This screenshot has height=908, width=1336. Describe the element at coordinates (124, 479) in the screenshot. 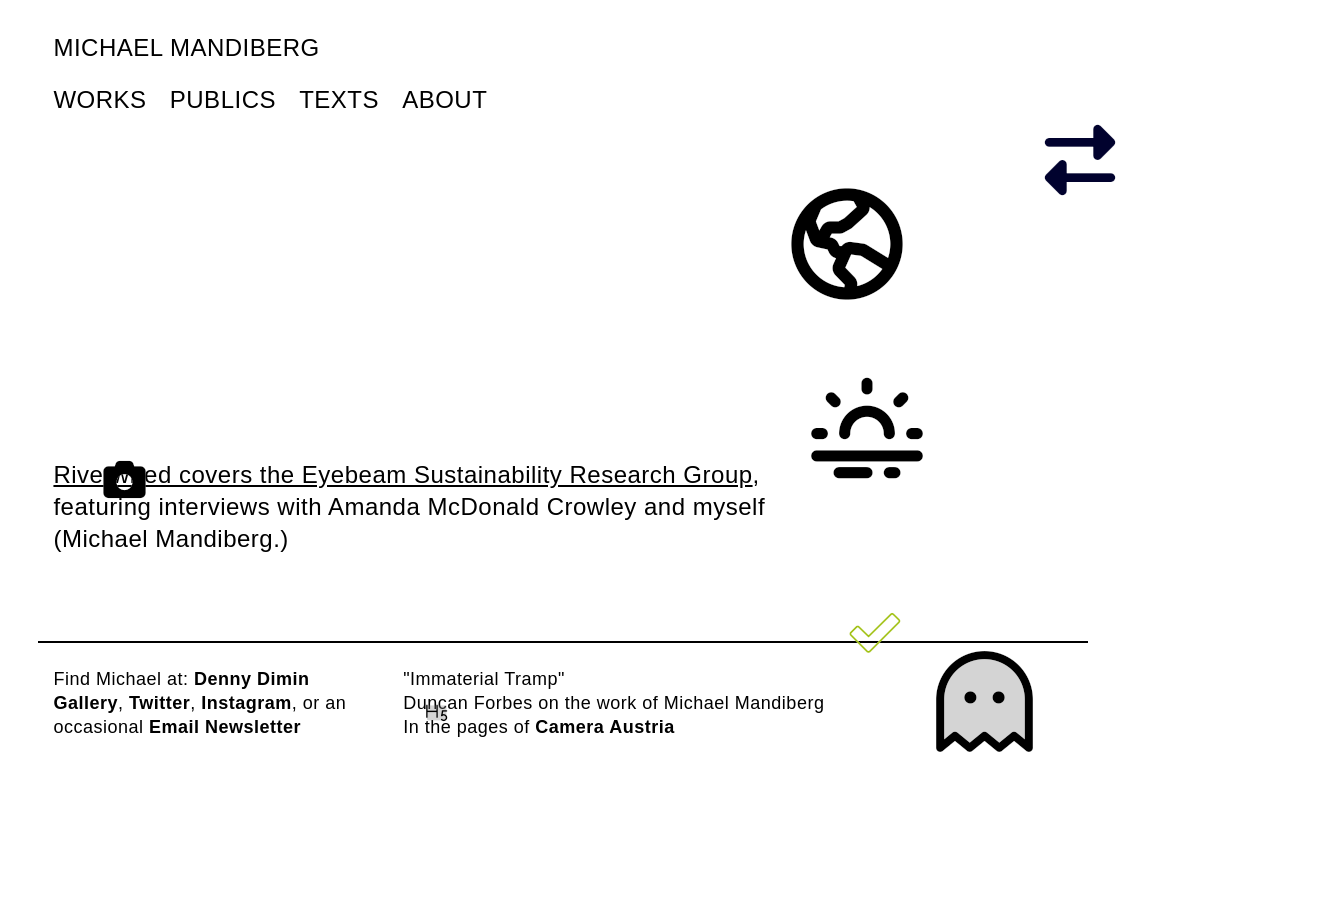

I see `take a photo` at that location.